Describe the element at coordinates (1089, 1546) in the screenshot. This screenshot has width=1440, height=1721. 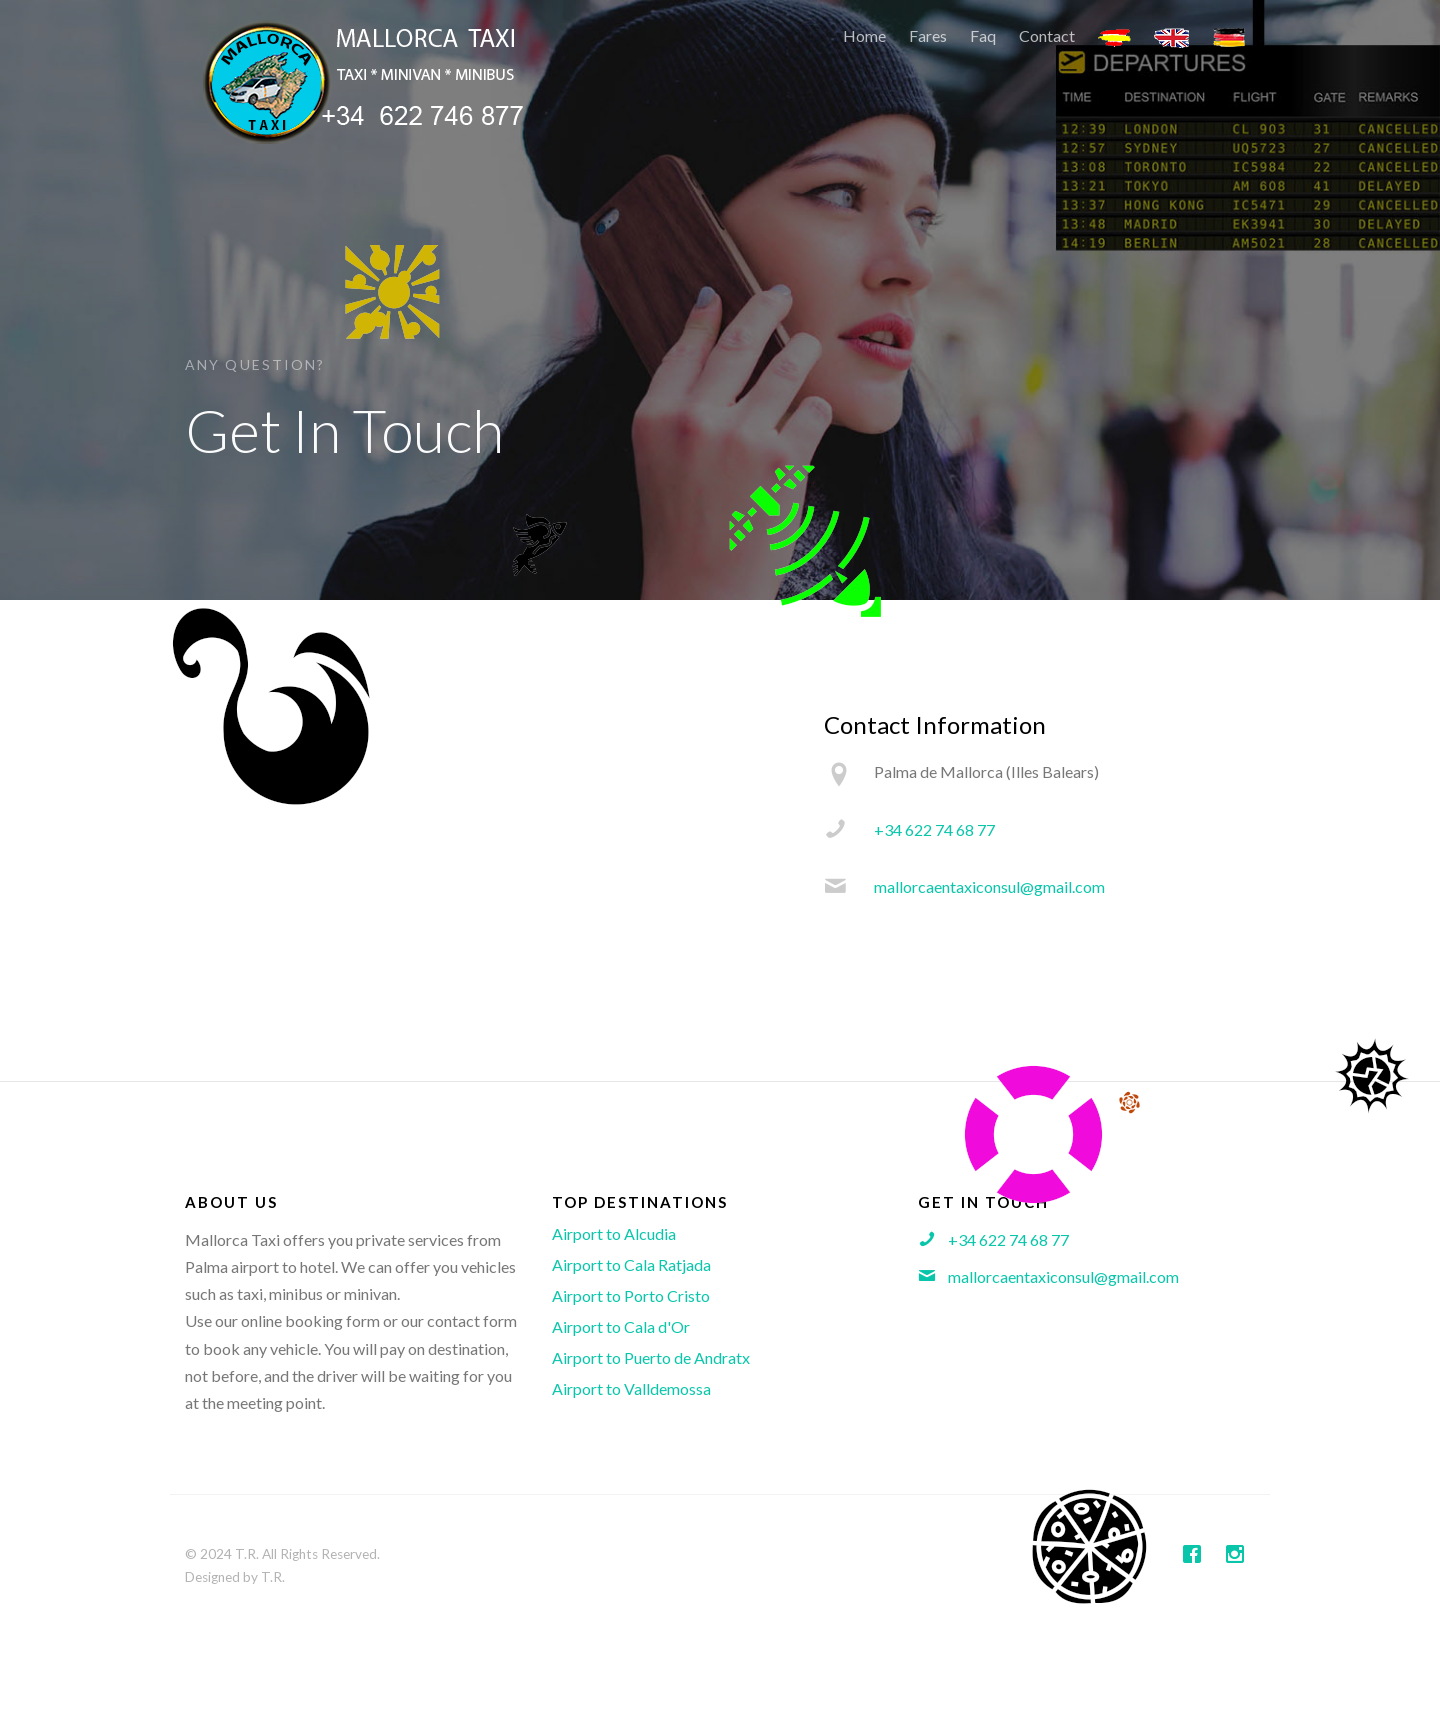
I see `food or restaurant category in a game menu` at that location.